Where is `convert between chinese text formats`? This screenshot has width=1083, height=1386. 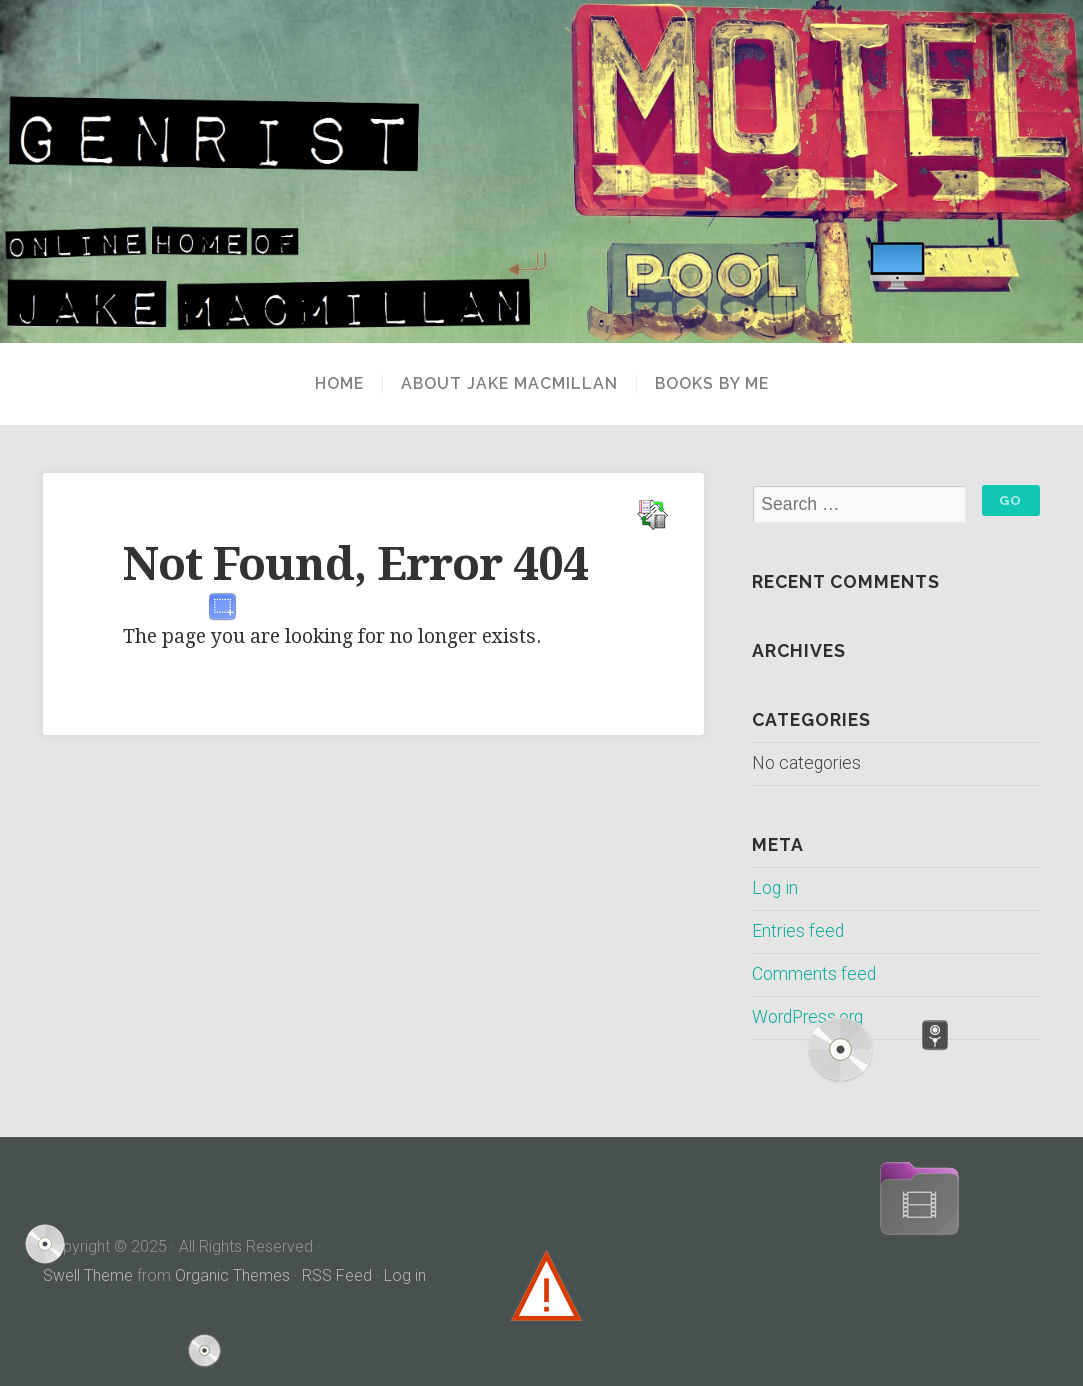
convert between chinese text formats is located at coordinates (652, 514).